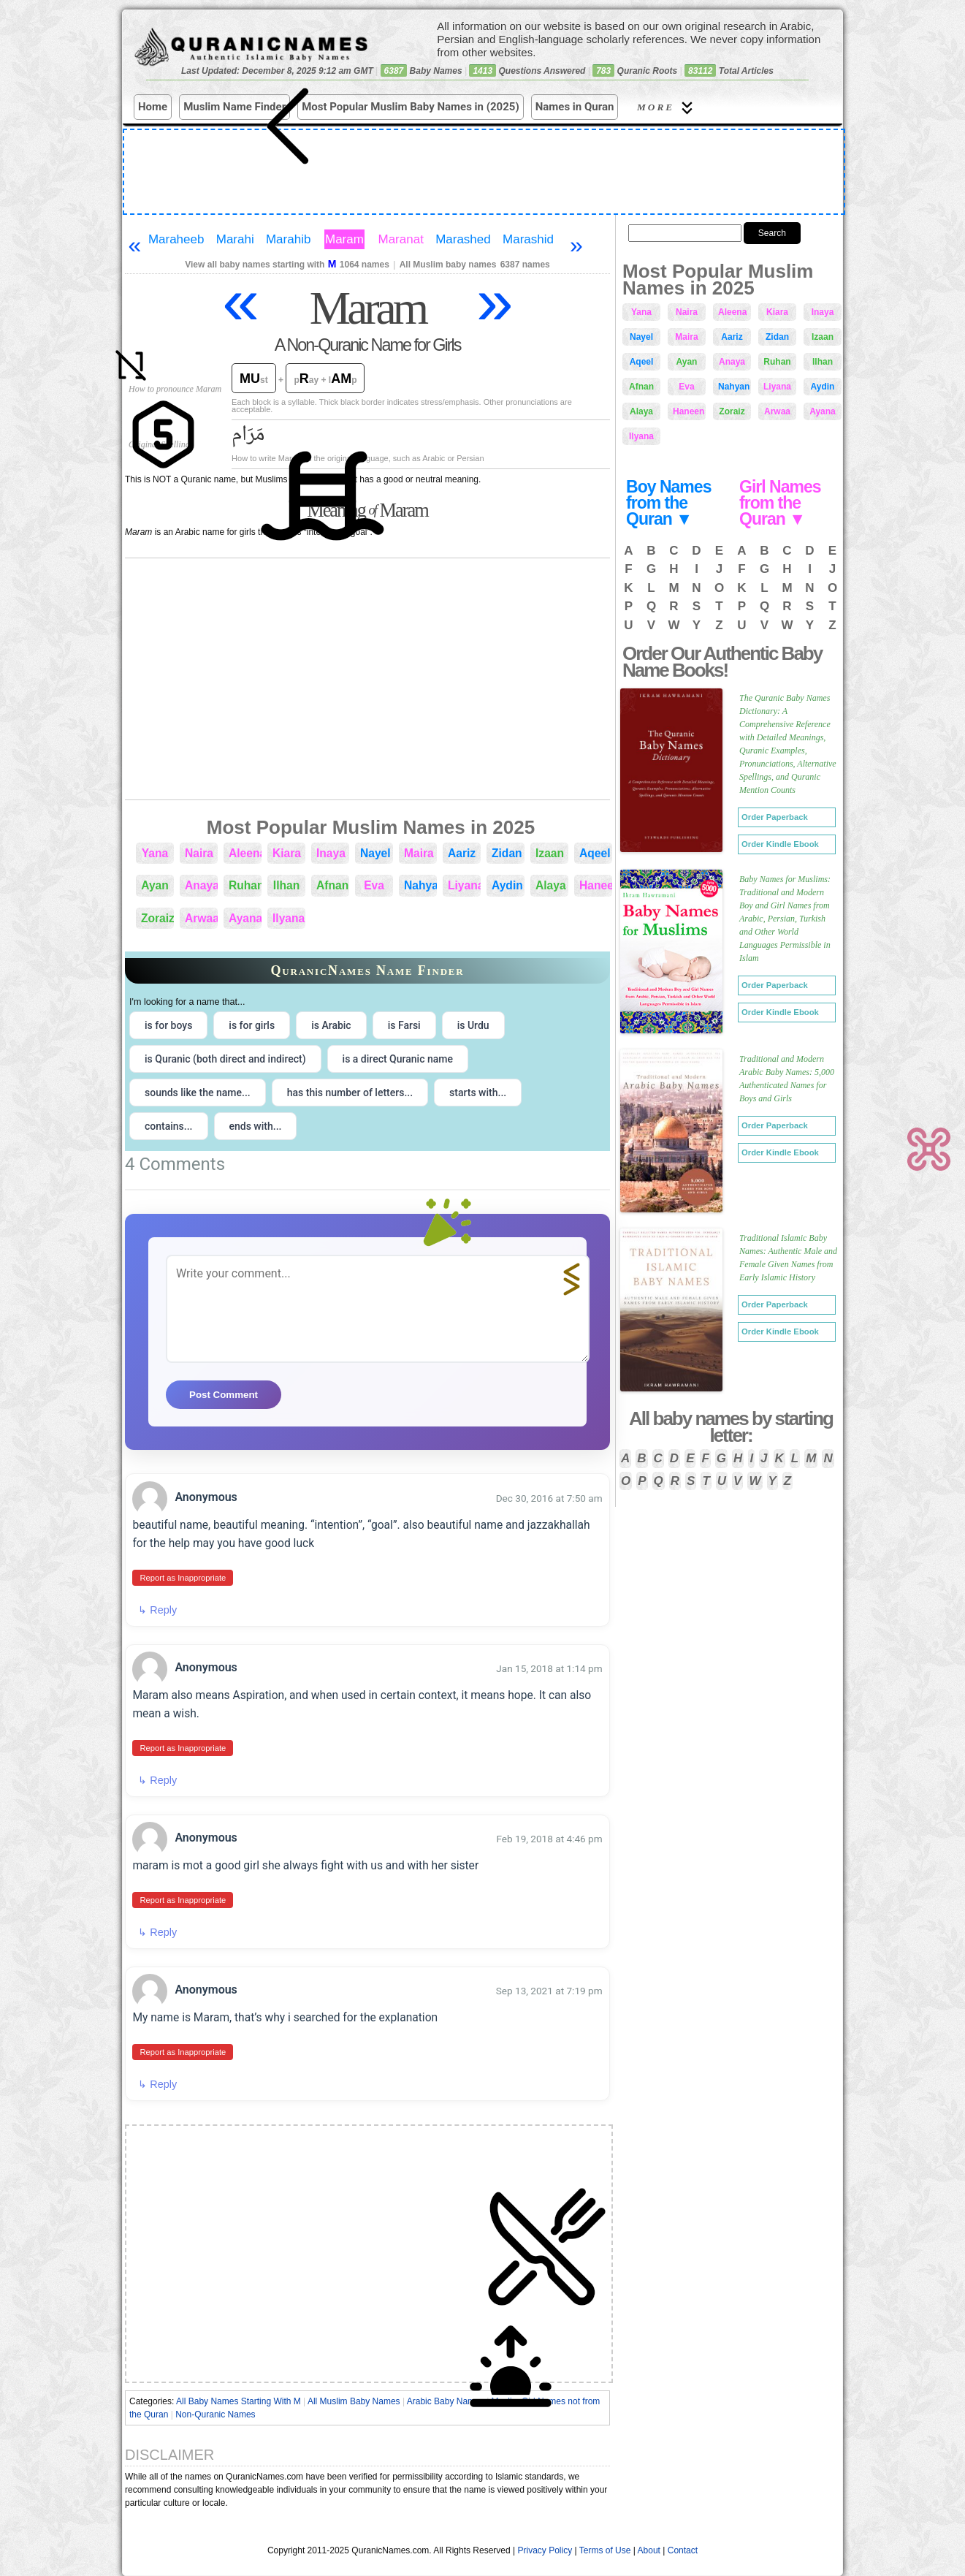 The width and height of the screenshot is (965, 2576). I want to click on indicates step 5 in a multi-step process, so click(163, 434).